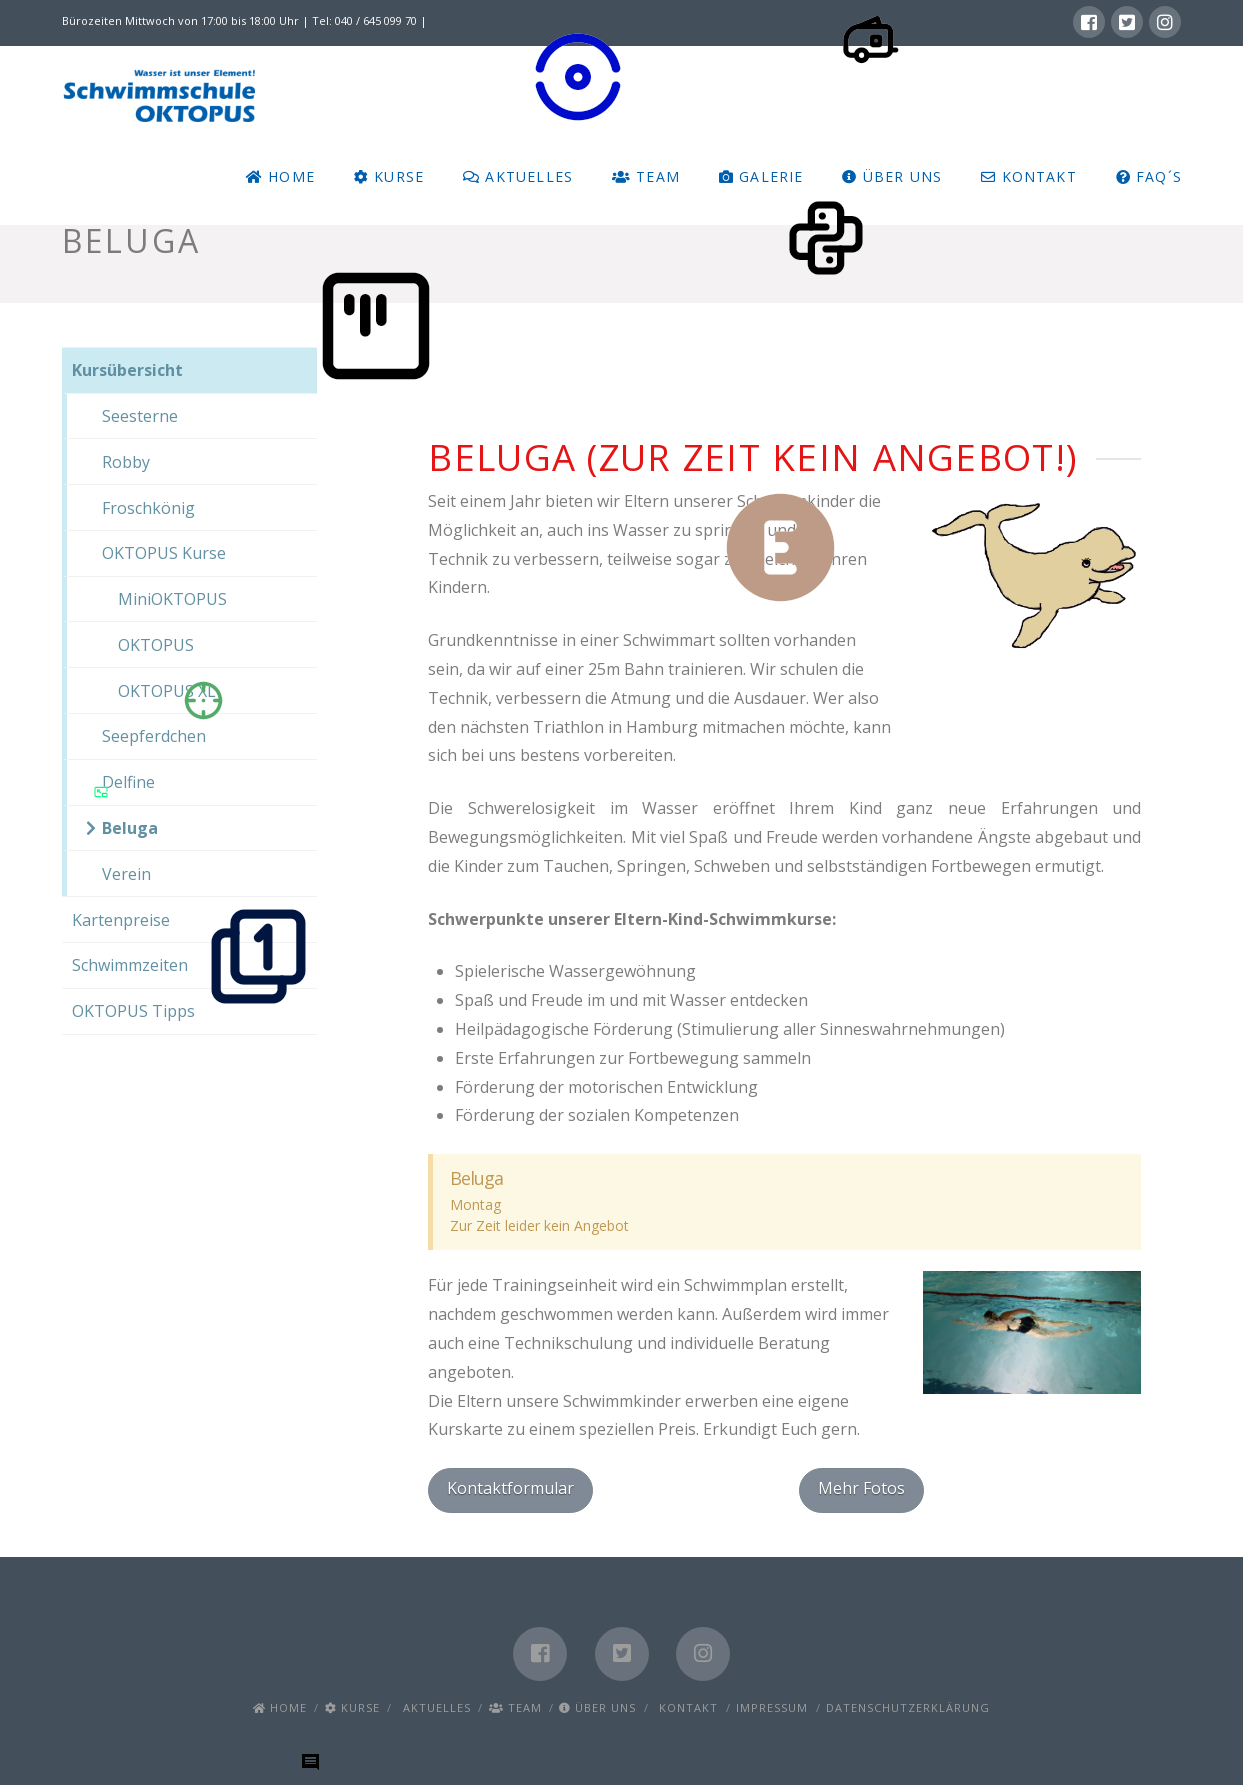  What do you see at coordinates (780, 547) in the screenshot?
I see `indicates an "E" rating or category` at bounding box center [780, 547].